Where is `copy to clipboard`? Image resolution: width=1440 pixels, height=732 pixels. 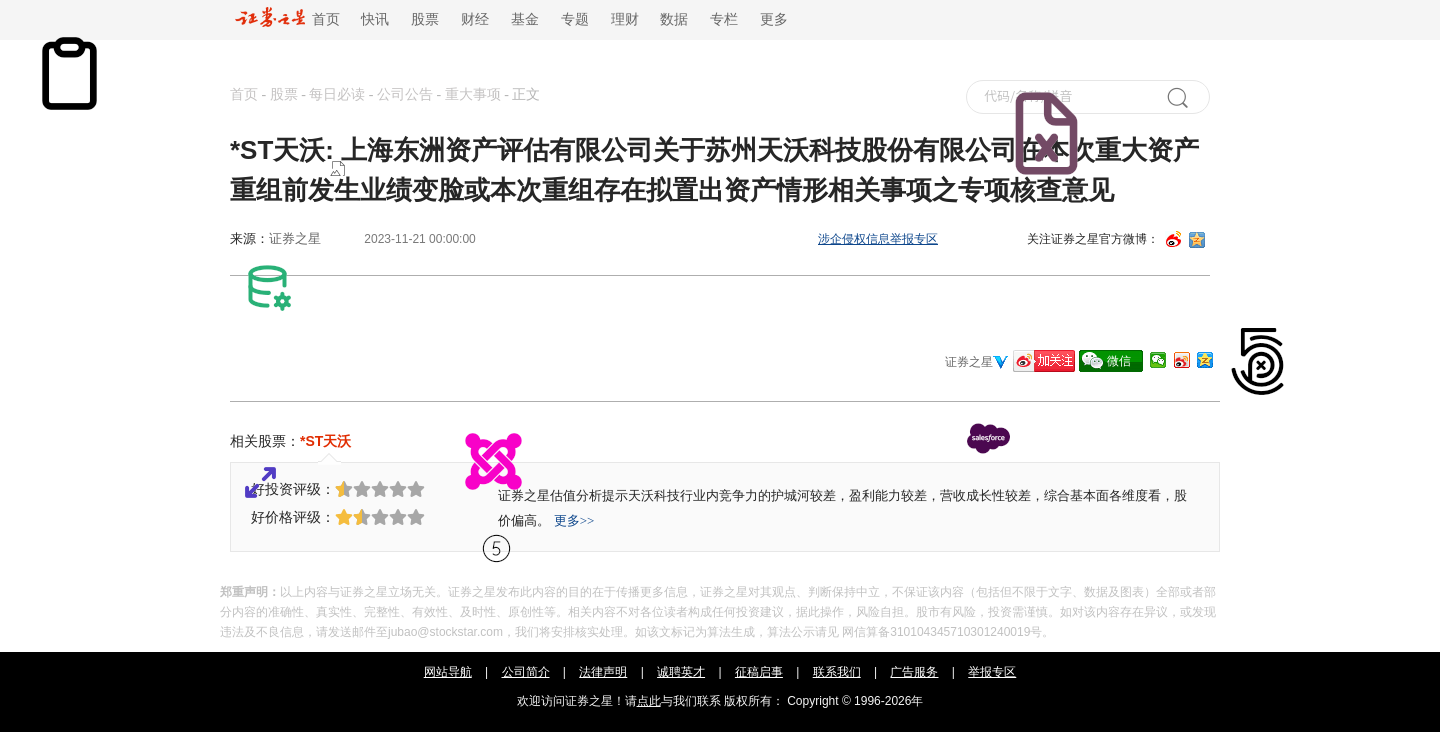
copy to clipboard is located at coordinates (69, 73).